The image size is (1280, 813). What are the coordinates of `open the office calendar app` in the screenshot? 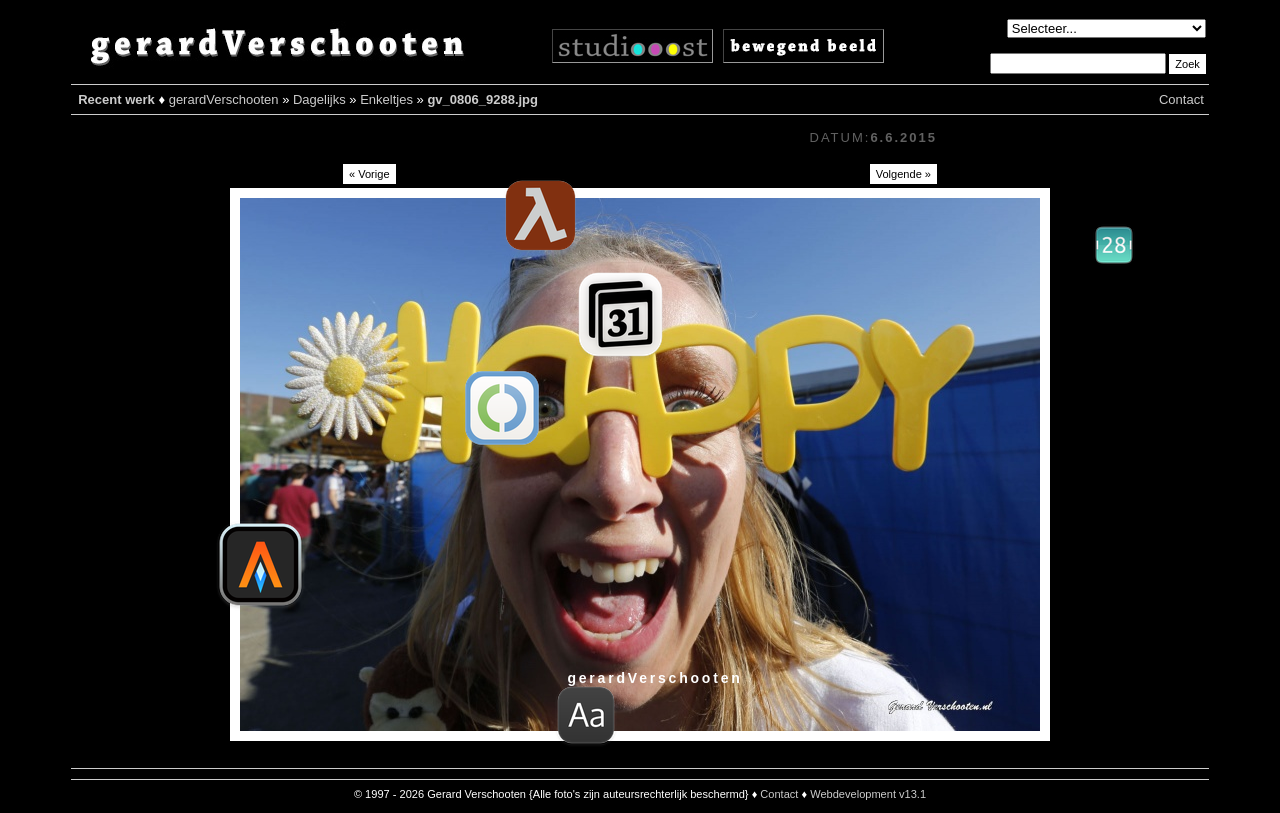 It's located at (1114, 245).